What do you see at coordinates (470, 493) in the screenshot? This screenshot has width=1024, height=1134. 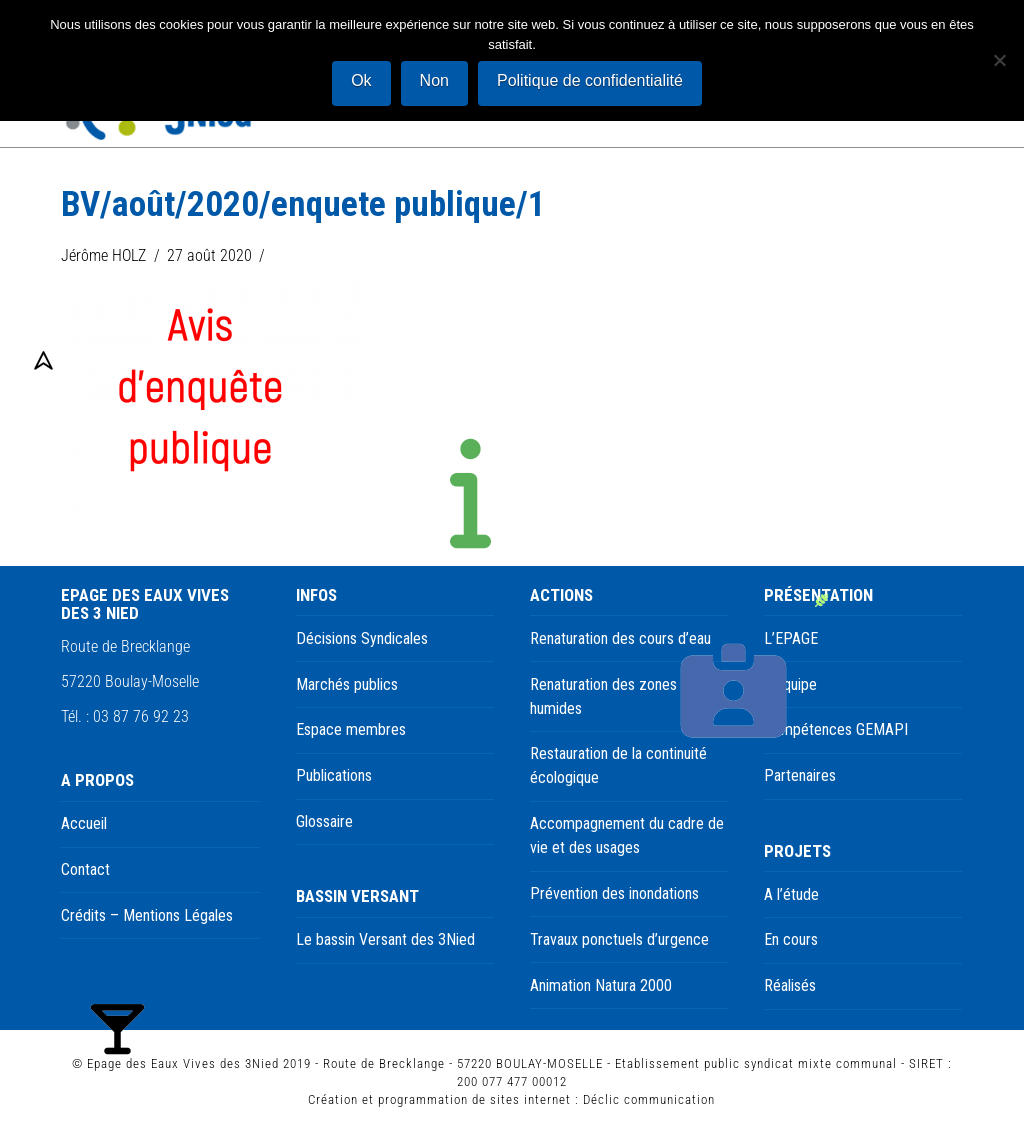 I see `view more information about this item` at bounding box center [470, 493].